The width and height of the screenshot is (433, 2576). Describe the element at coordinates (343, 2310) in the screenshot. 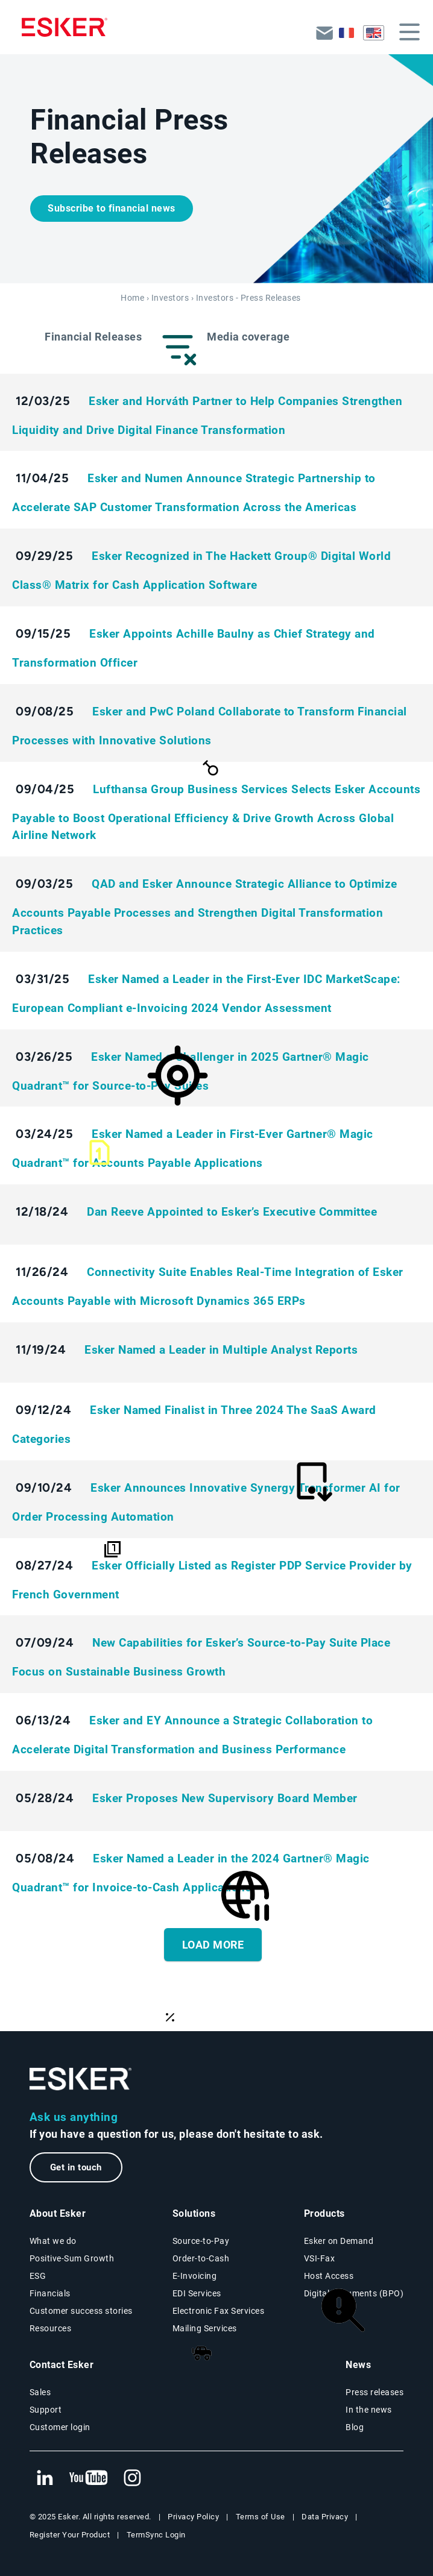

I see `search error or warning` at that location.